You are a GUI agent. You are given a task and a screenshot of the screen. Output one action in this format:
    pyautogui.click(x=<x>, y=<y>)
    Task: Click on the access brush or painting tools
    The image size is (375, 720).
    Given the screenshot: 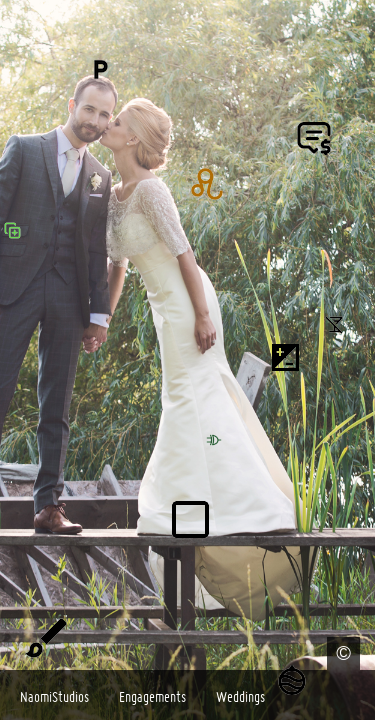 What is the action you would take?
    pyautogui.click(x=47, y=638)
    